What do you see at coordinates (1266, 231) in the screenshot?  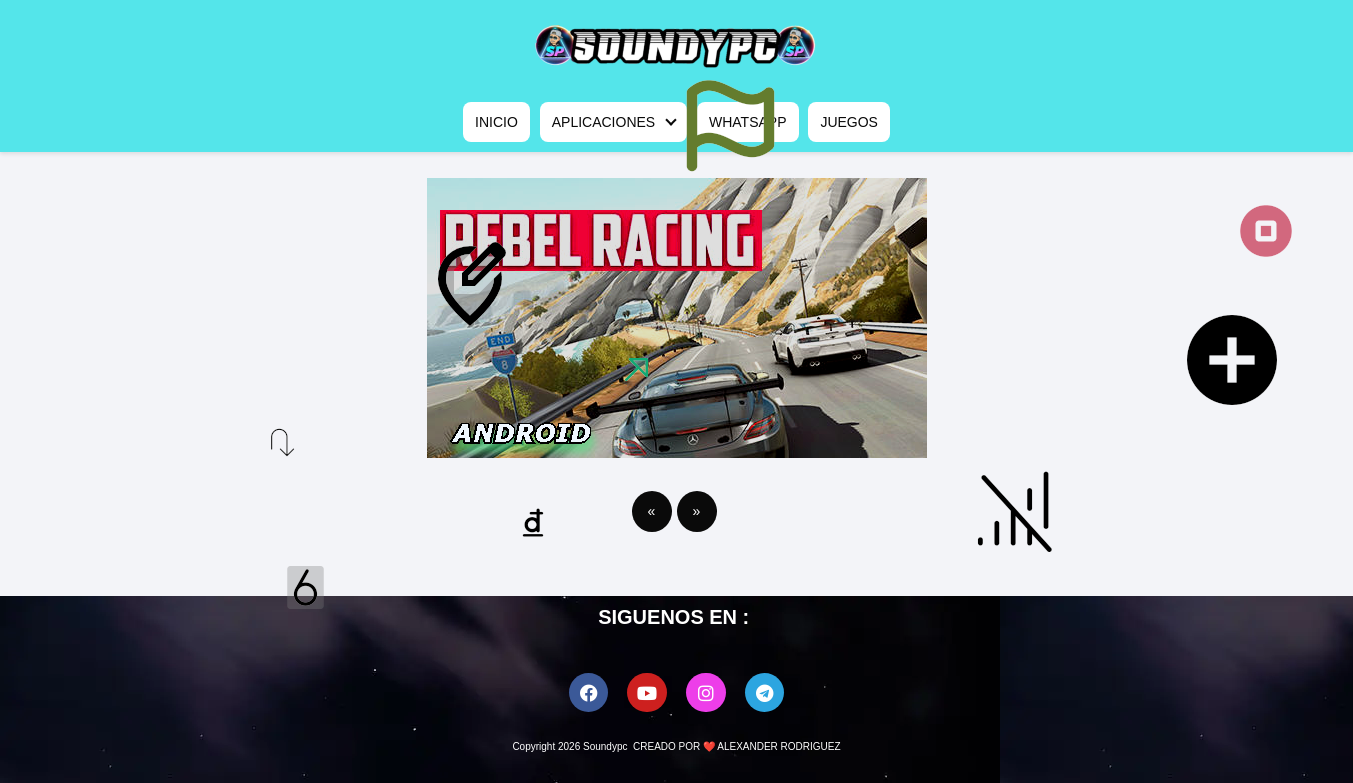 I see `stop media playback` at bounding box center [1266, 231].